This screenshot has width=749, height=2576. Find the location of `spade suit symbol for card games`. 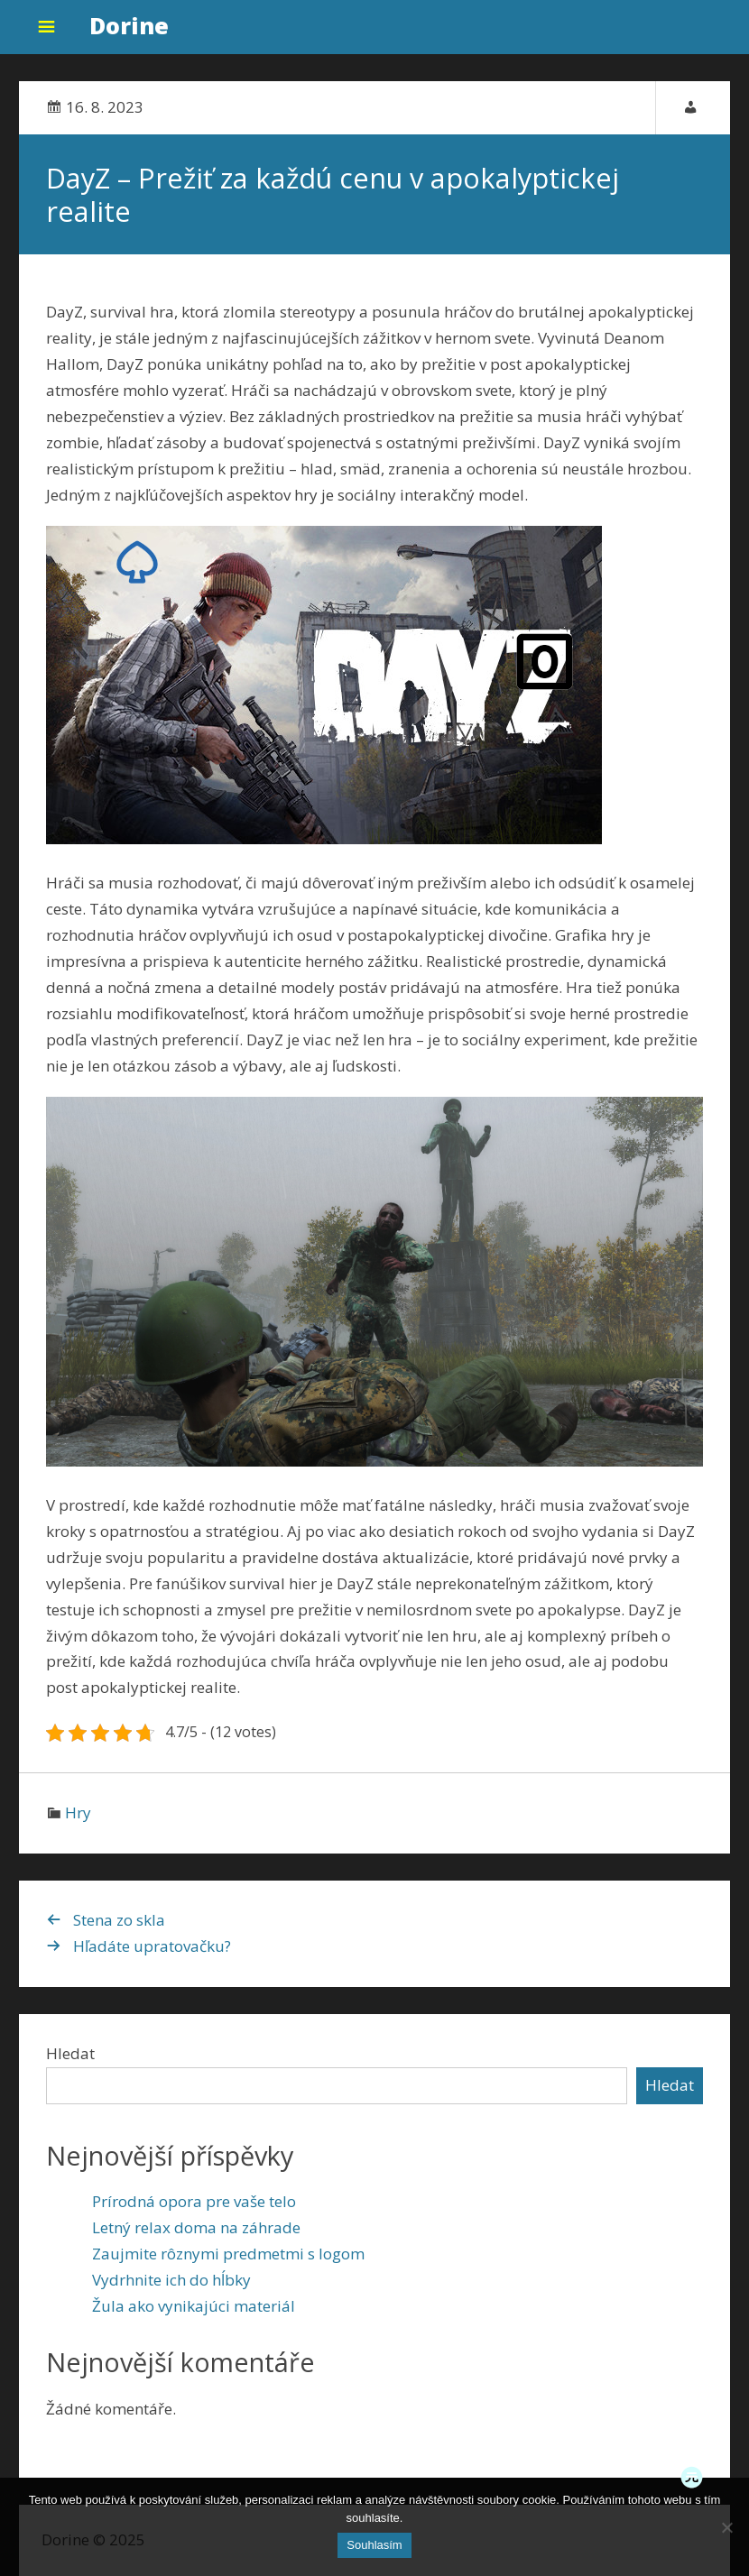

spade suit symbol for card games is located at coordinates (137, 563).